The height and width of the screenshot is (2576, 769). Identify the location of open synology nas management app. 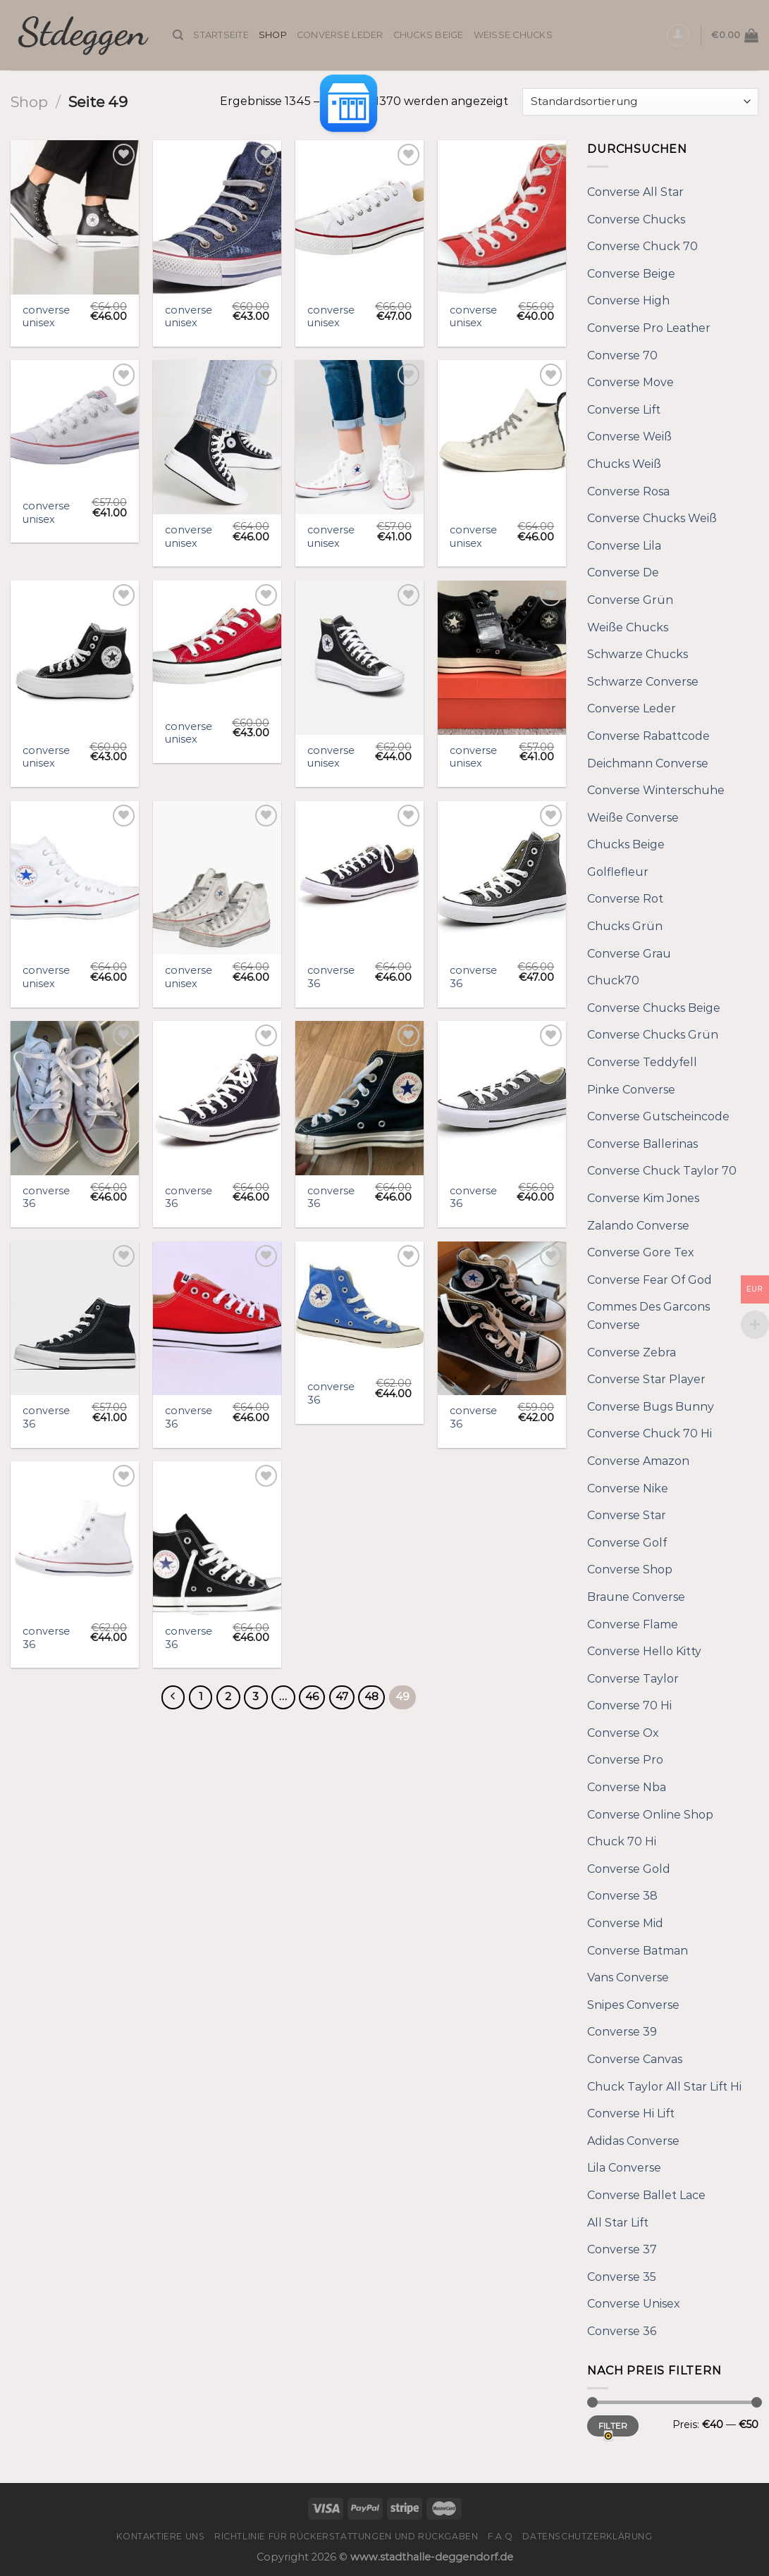
(348, 103).